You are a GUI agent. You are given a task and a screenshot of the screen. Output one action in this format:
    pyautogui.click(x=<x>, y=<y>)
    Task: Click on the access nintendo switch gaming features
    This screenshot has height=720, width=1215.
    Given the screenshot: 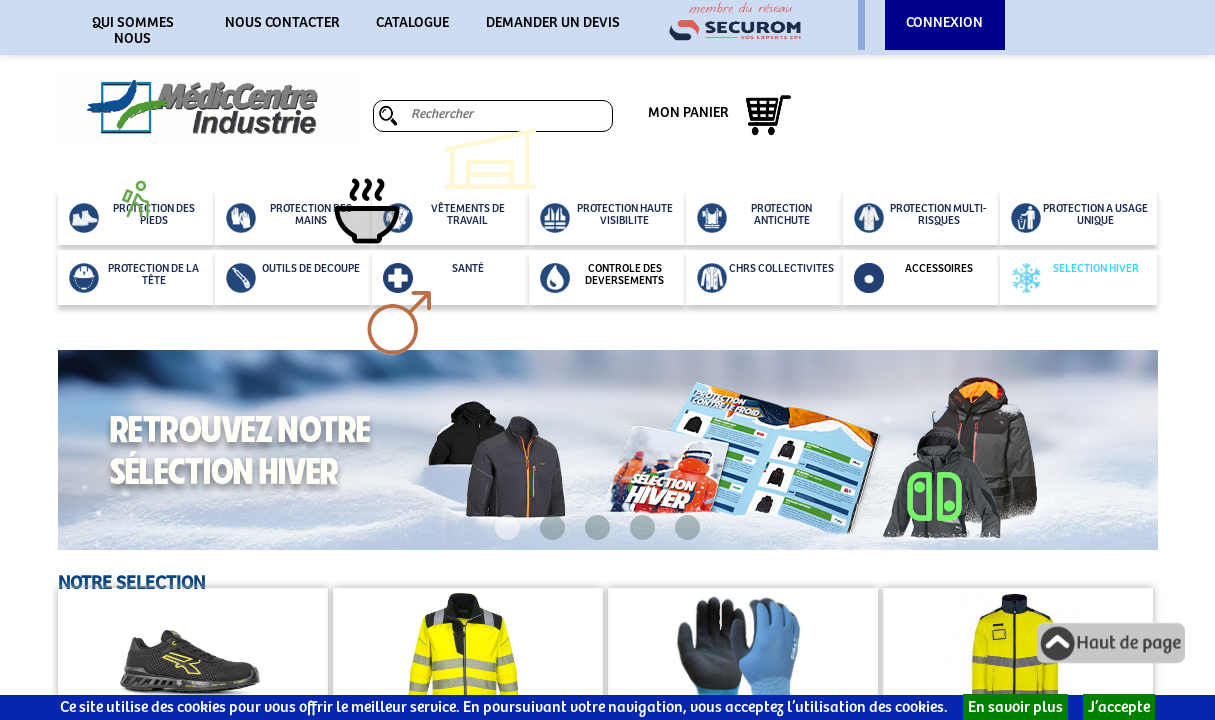 What is the action you would take?
    pyautogui.click(x=934, y=496)
    